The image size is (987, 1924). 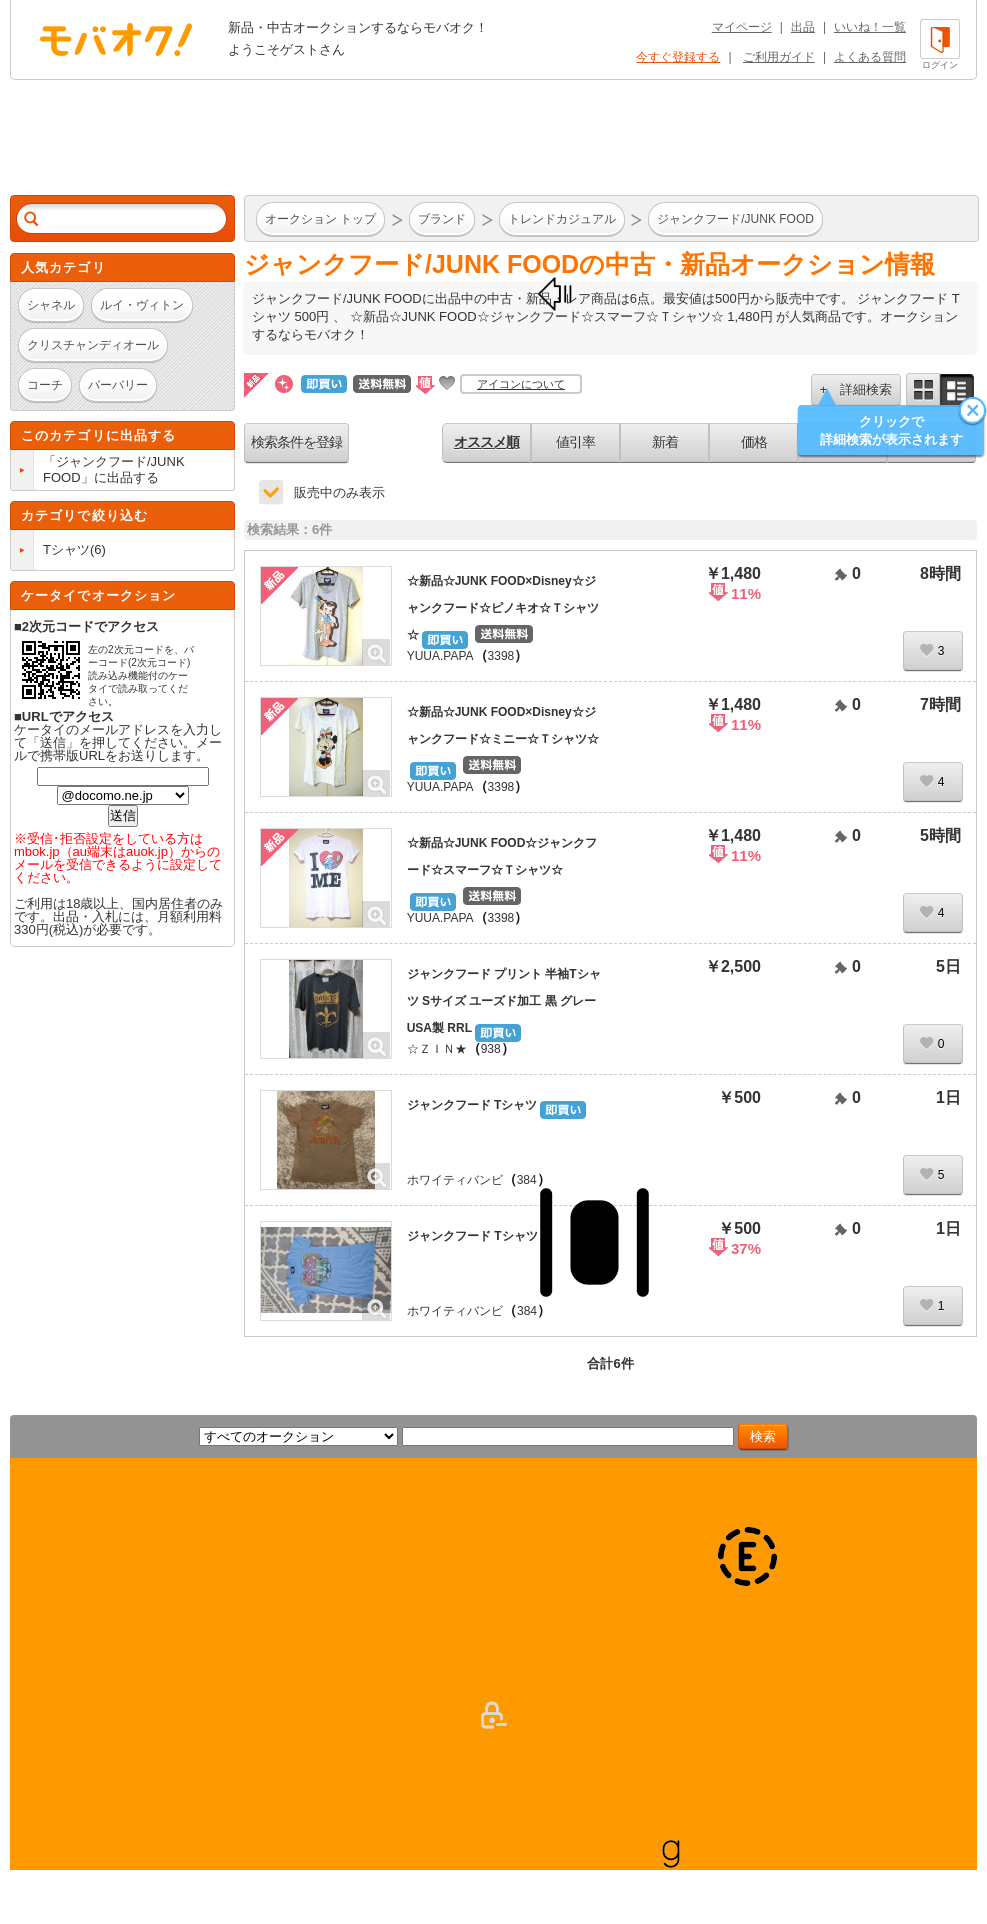 I want to click on go back multiple steps, so click(x=556, y=294).